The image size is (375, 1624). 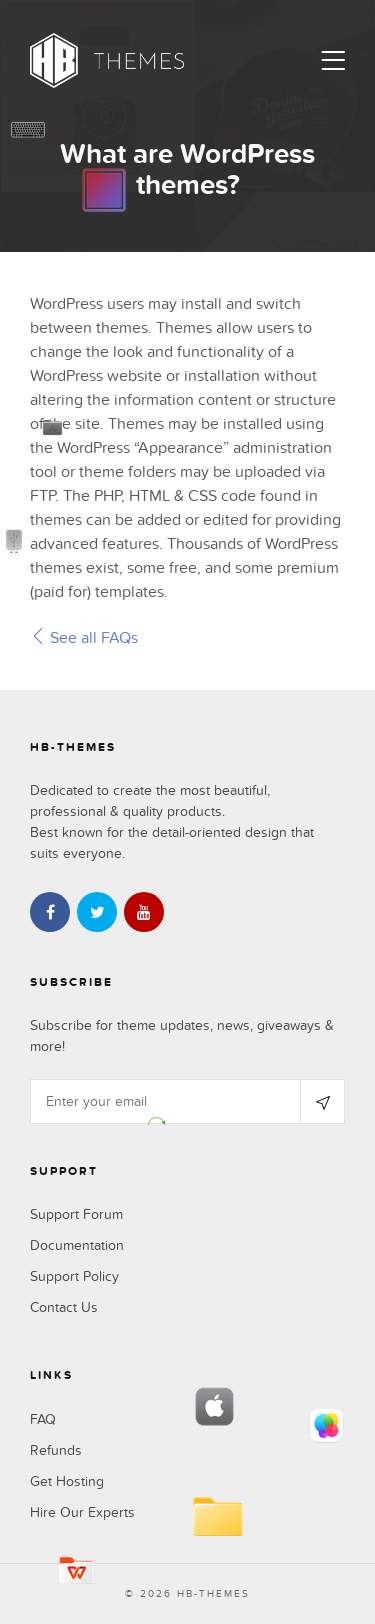 What do you see at coordinates (214, 1406) in the screenshot?
I see `access Apple ID account settings` at bounding box center [214, 1406].